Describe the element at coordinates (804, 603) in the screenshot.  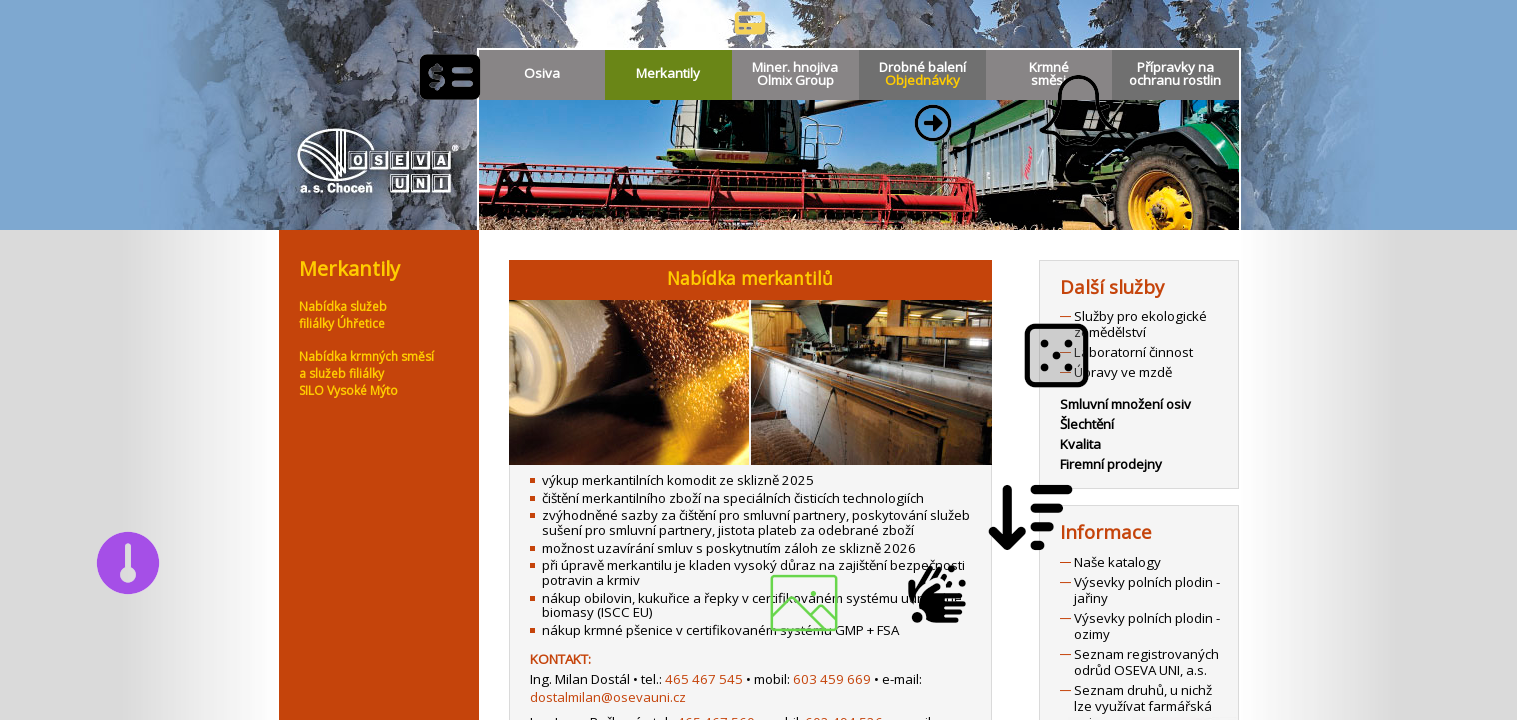
I see `view or browse photos` at that location.